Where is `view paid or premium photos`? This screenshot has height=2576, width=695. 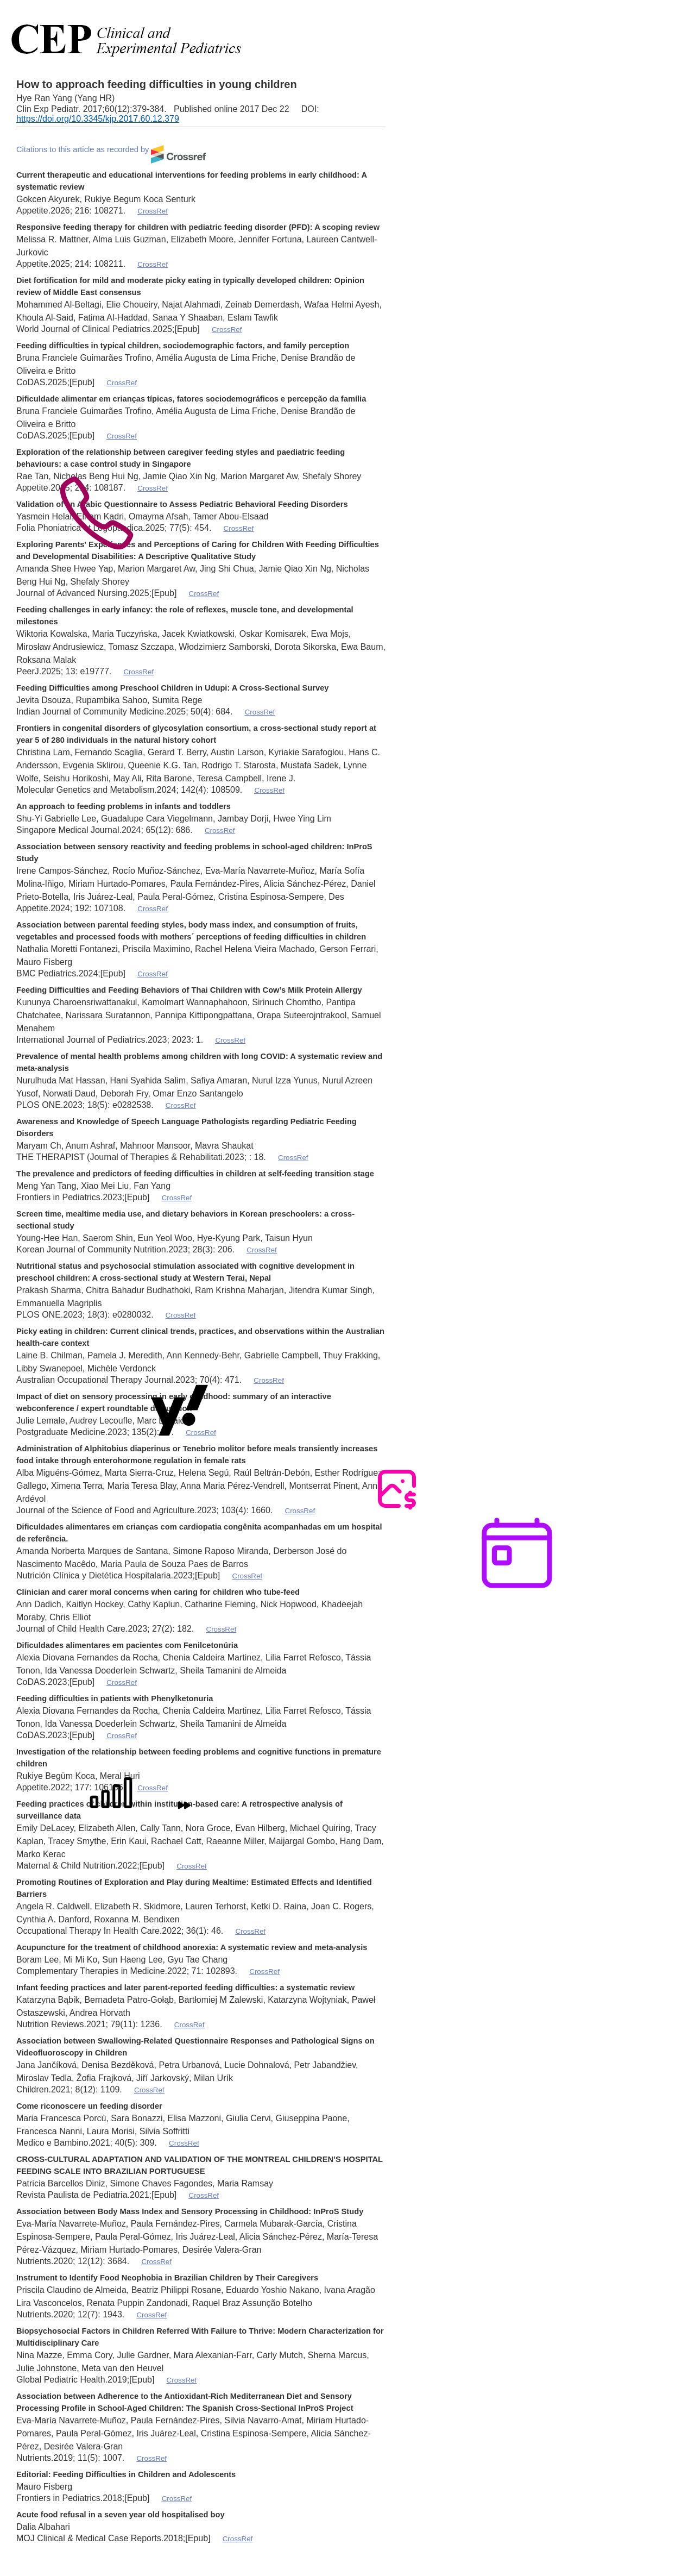 view paid or premium photos is located at coordinates (397, 1489).